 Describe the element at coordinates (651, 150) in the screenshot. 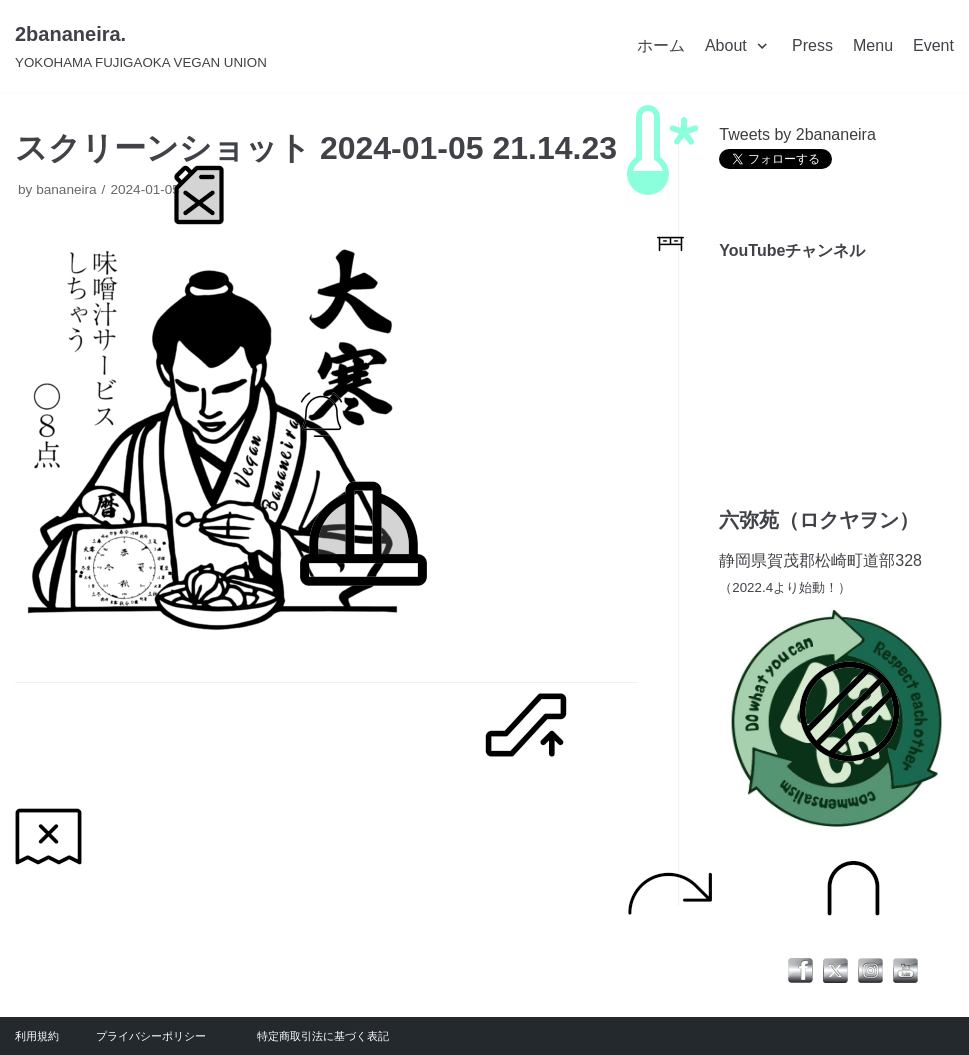

I see `indicates low temperature or cold conditions` at that location.